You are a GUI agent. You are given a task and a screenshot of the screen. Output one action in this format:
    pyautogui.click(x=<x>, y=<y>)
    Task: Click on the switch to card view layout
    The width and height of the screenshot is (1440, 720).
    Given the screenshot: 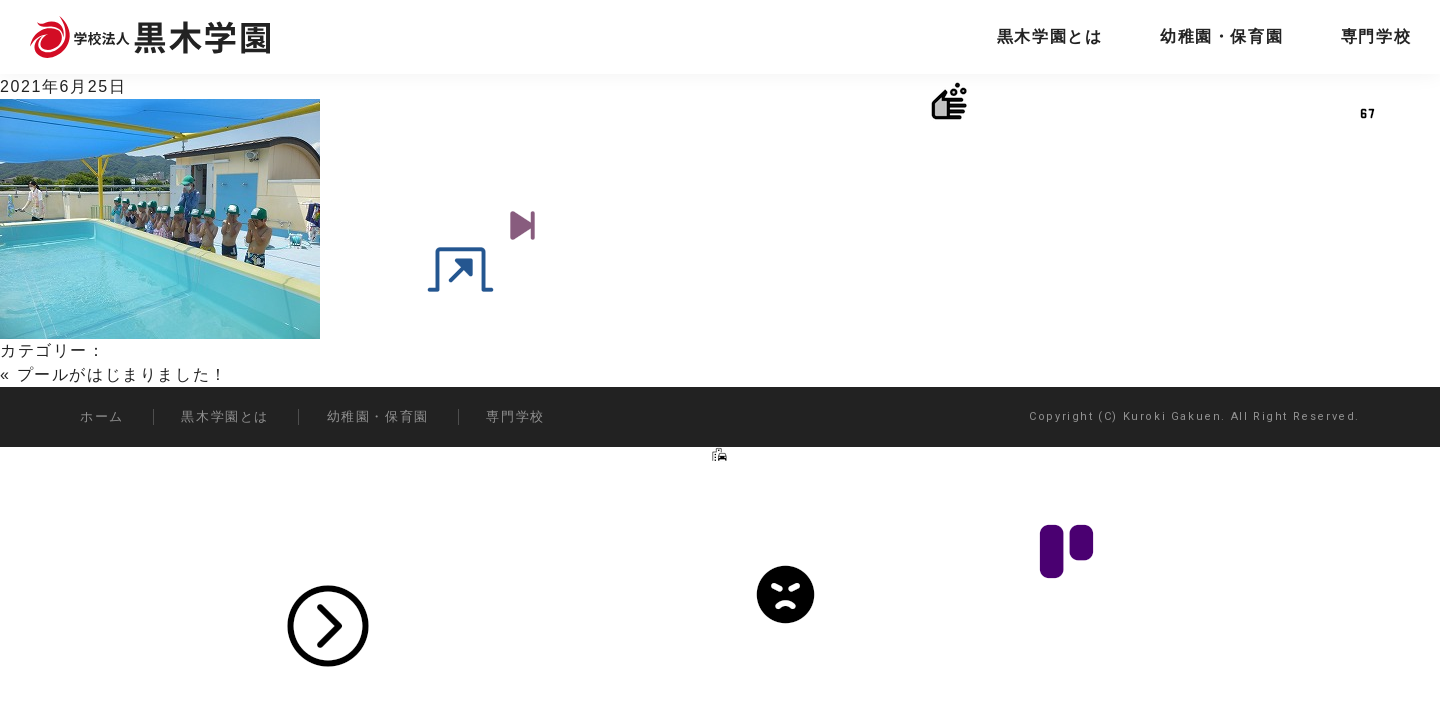 What is the action you would take?
    pyautogui.click(x=1066, y=551)
    